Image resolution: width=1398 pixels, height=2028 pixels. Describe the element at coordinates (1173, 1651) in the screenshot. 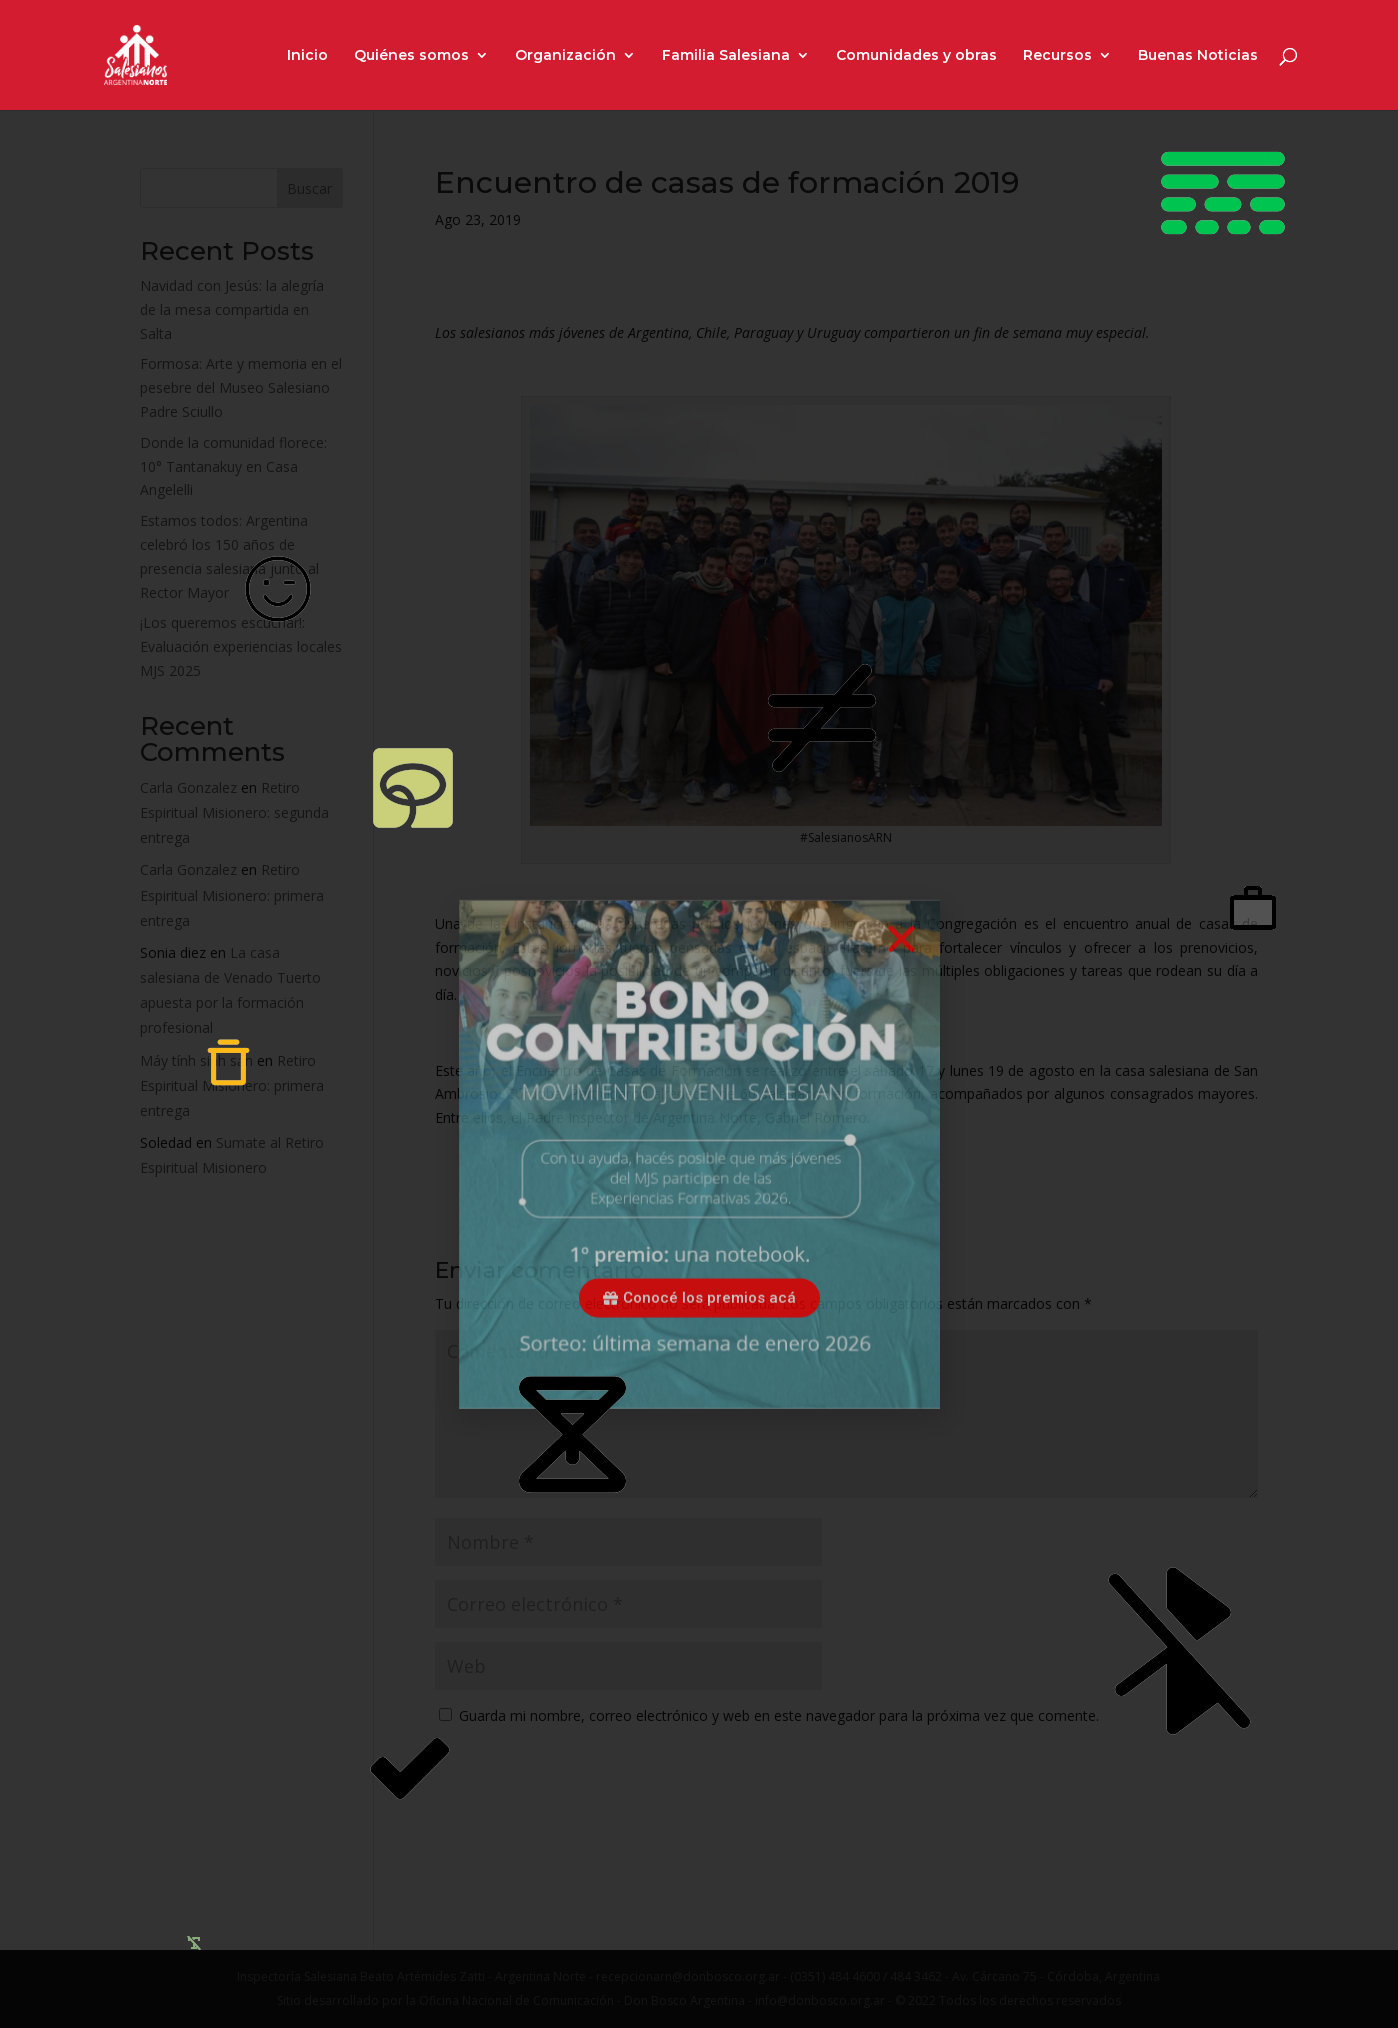

I see `bluetooth is disabled or unavailable` at that location.